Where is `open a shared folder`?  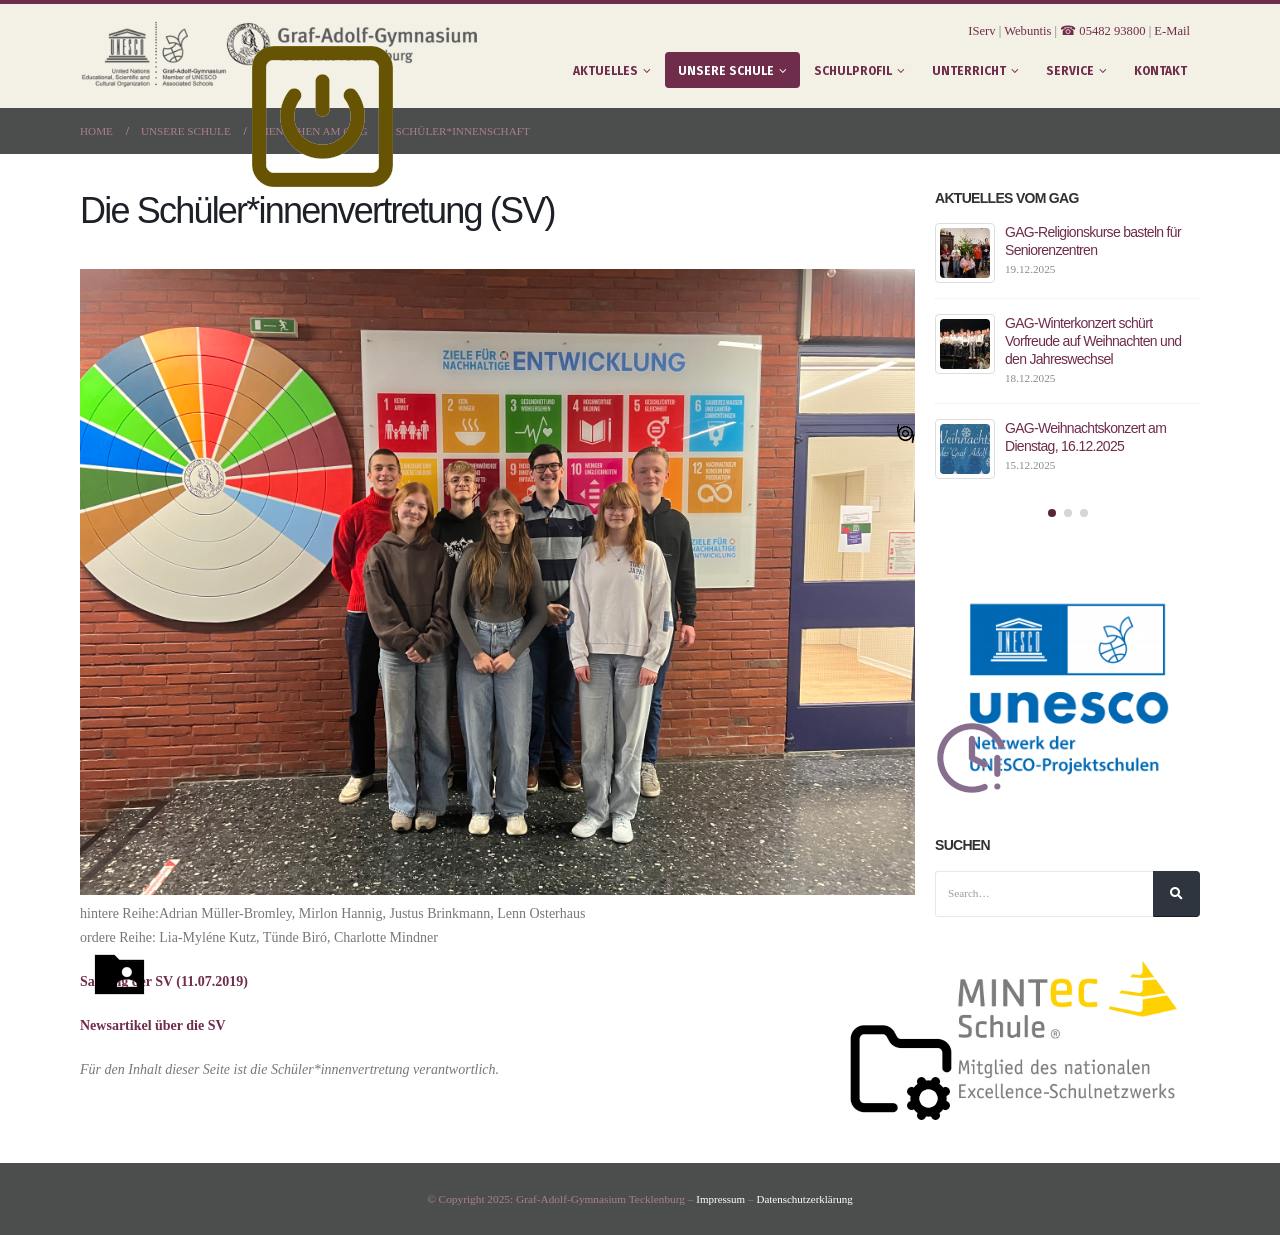
open a shared folder is located at coordinates (119, 974).